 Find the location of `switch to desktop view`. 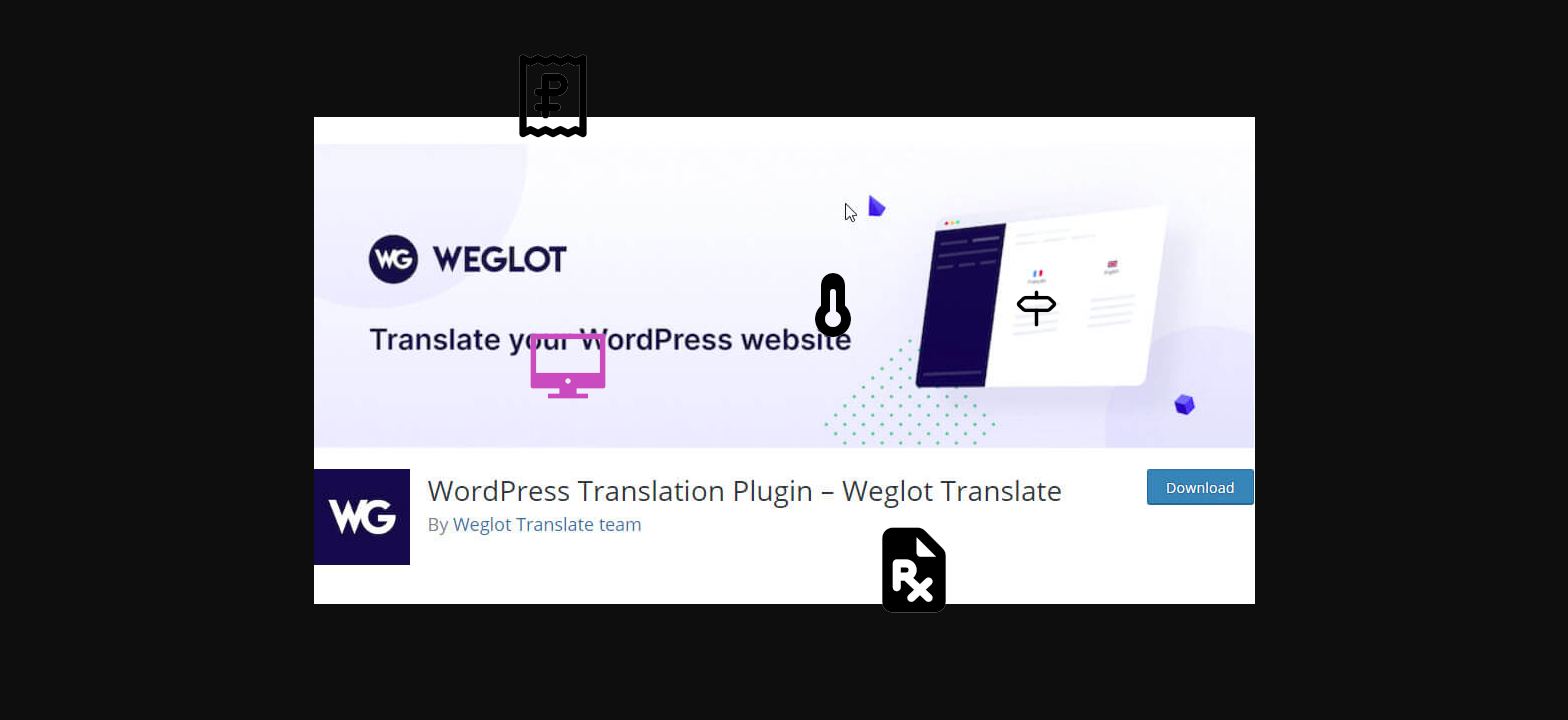

switch to desktop view is located at coordinates (568, 366).